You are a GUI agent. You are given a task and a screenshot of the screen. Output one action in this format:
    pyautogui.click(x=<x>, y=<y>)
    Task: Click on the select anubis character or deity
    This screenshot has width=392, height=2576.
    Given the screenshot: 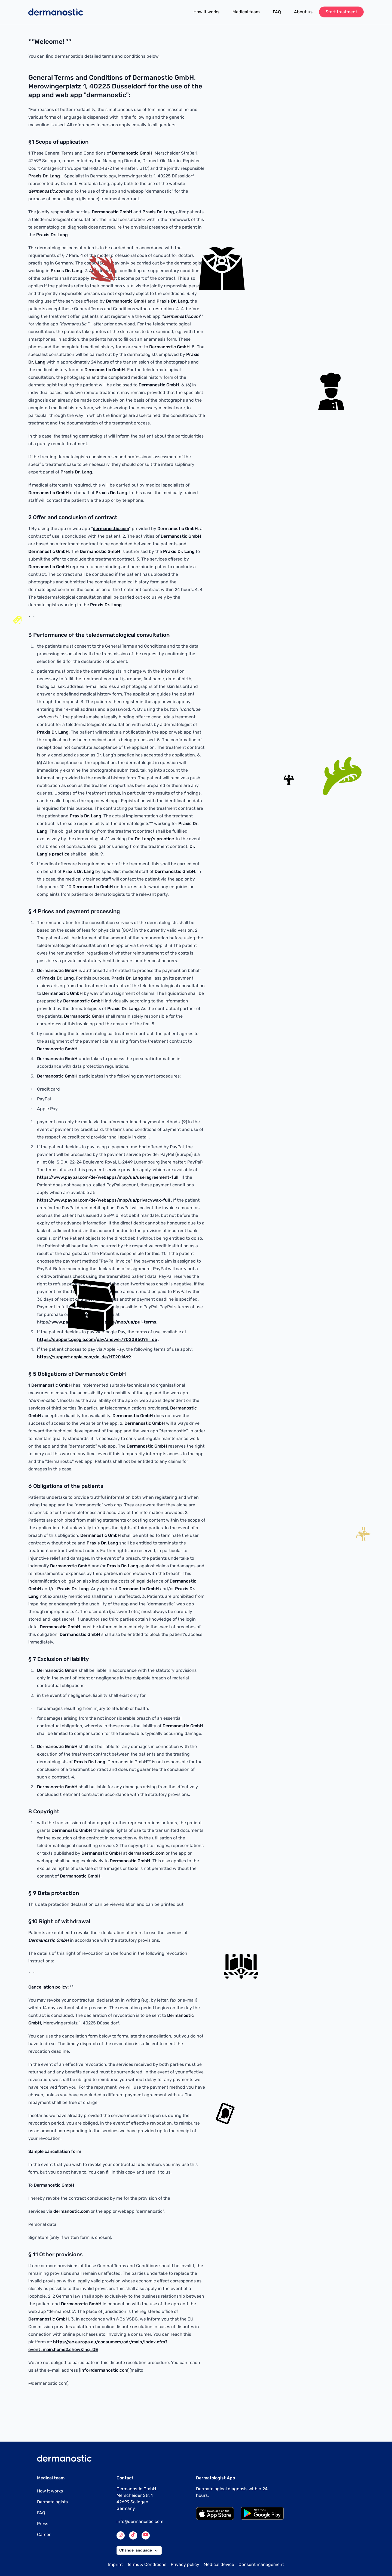 What is the action you would take?
    pyautogui.click(x=363, y=1534)
    